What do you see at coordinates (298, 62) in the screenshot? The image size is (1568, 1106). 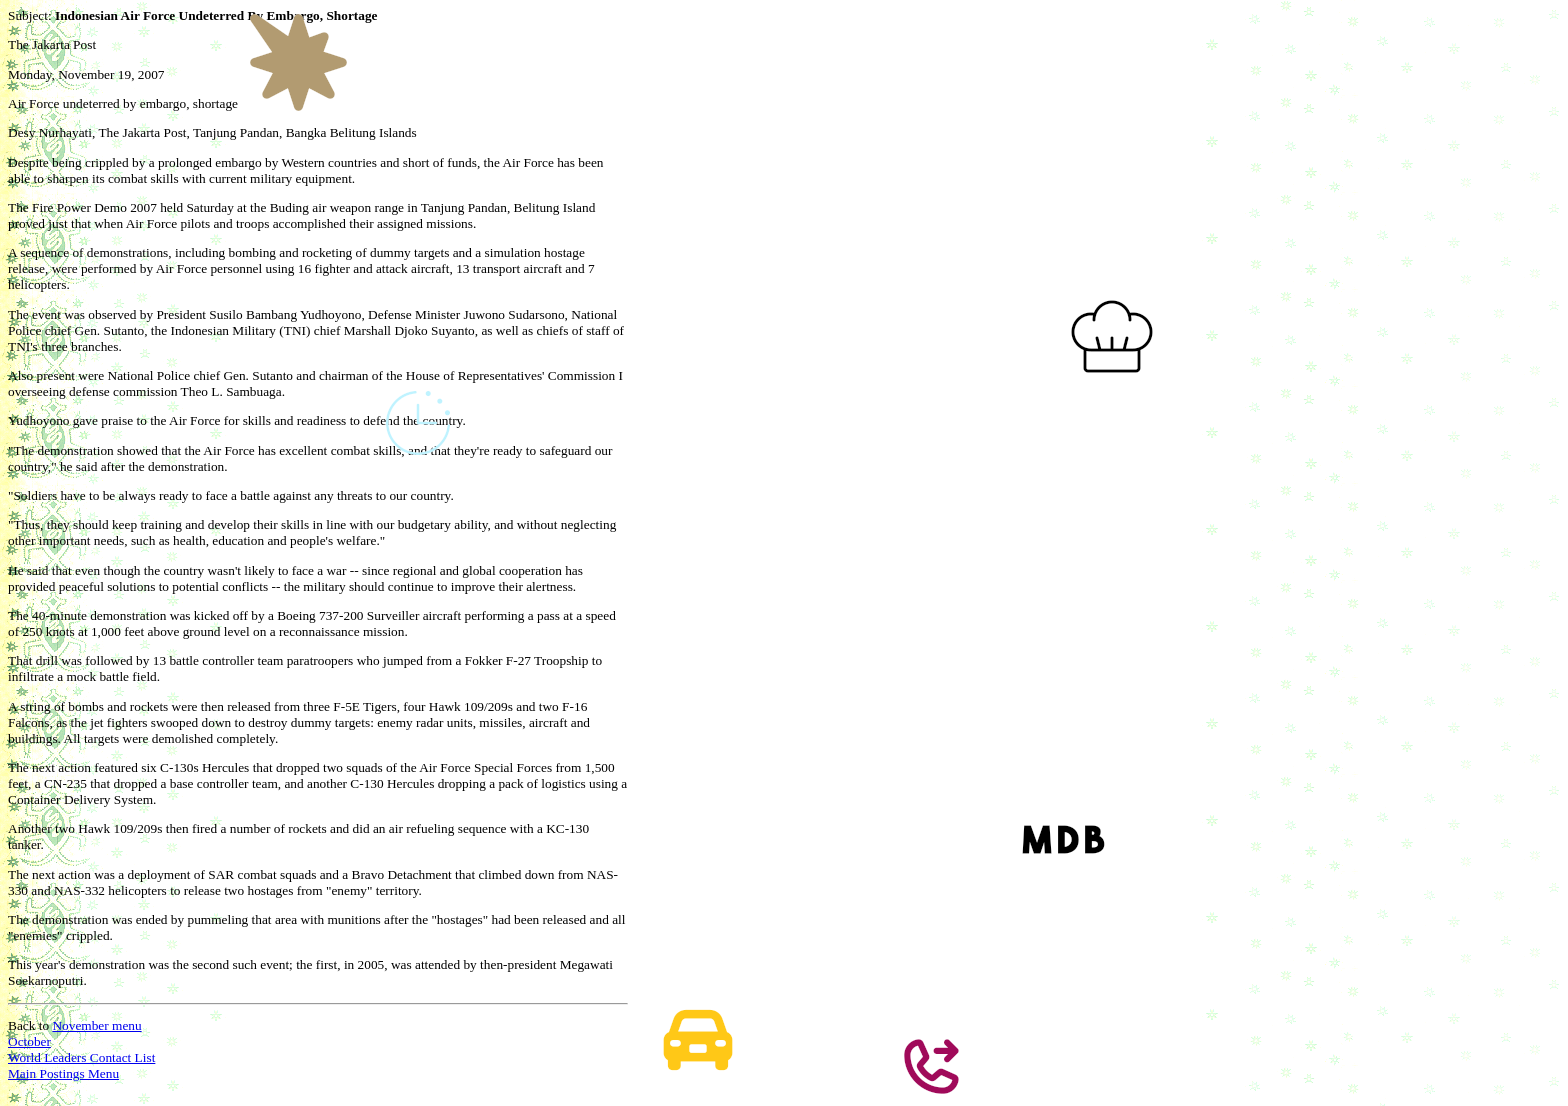 I see `indicates a new or featured item` at bounding box center [298, 62].